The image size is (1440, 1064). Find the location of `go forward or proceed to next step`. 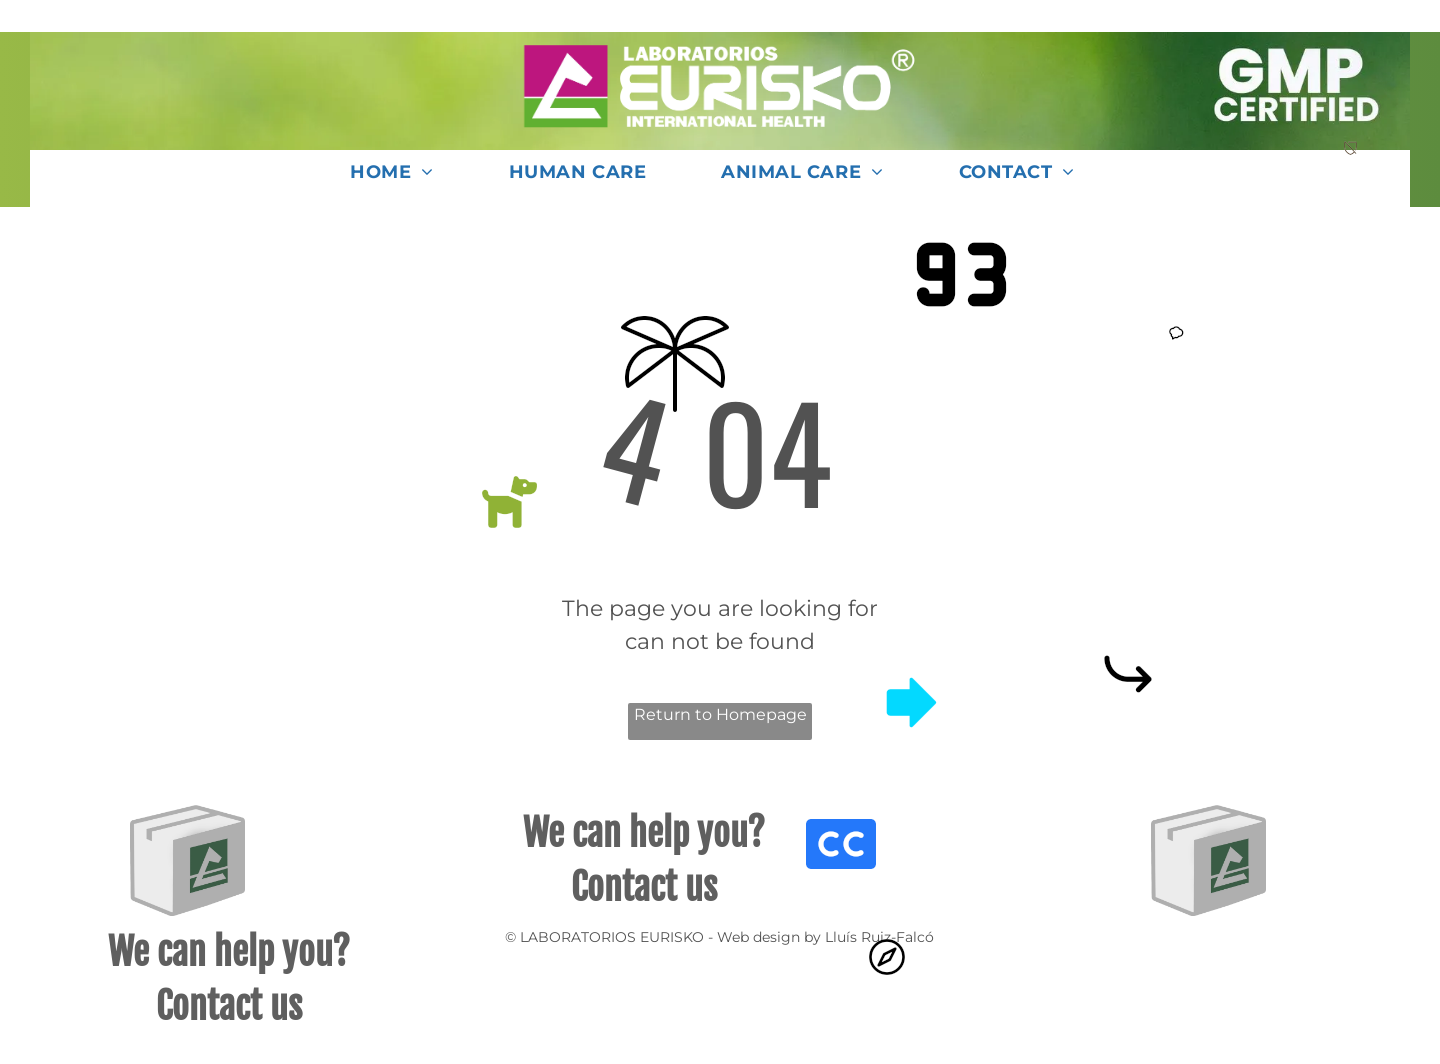

go forward or proceed to next step is located at coordinates (909, 702).